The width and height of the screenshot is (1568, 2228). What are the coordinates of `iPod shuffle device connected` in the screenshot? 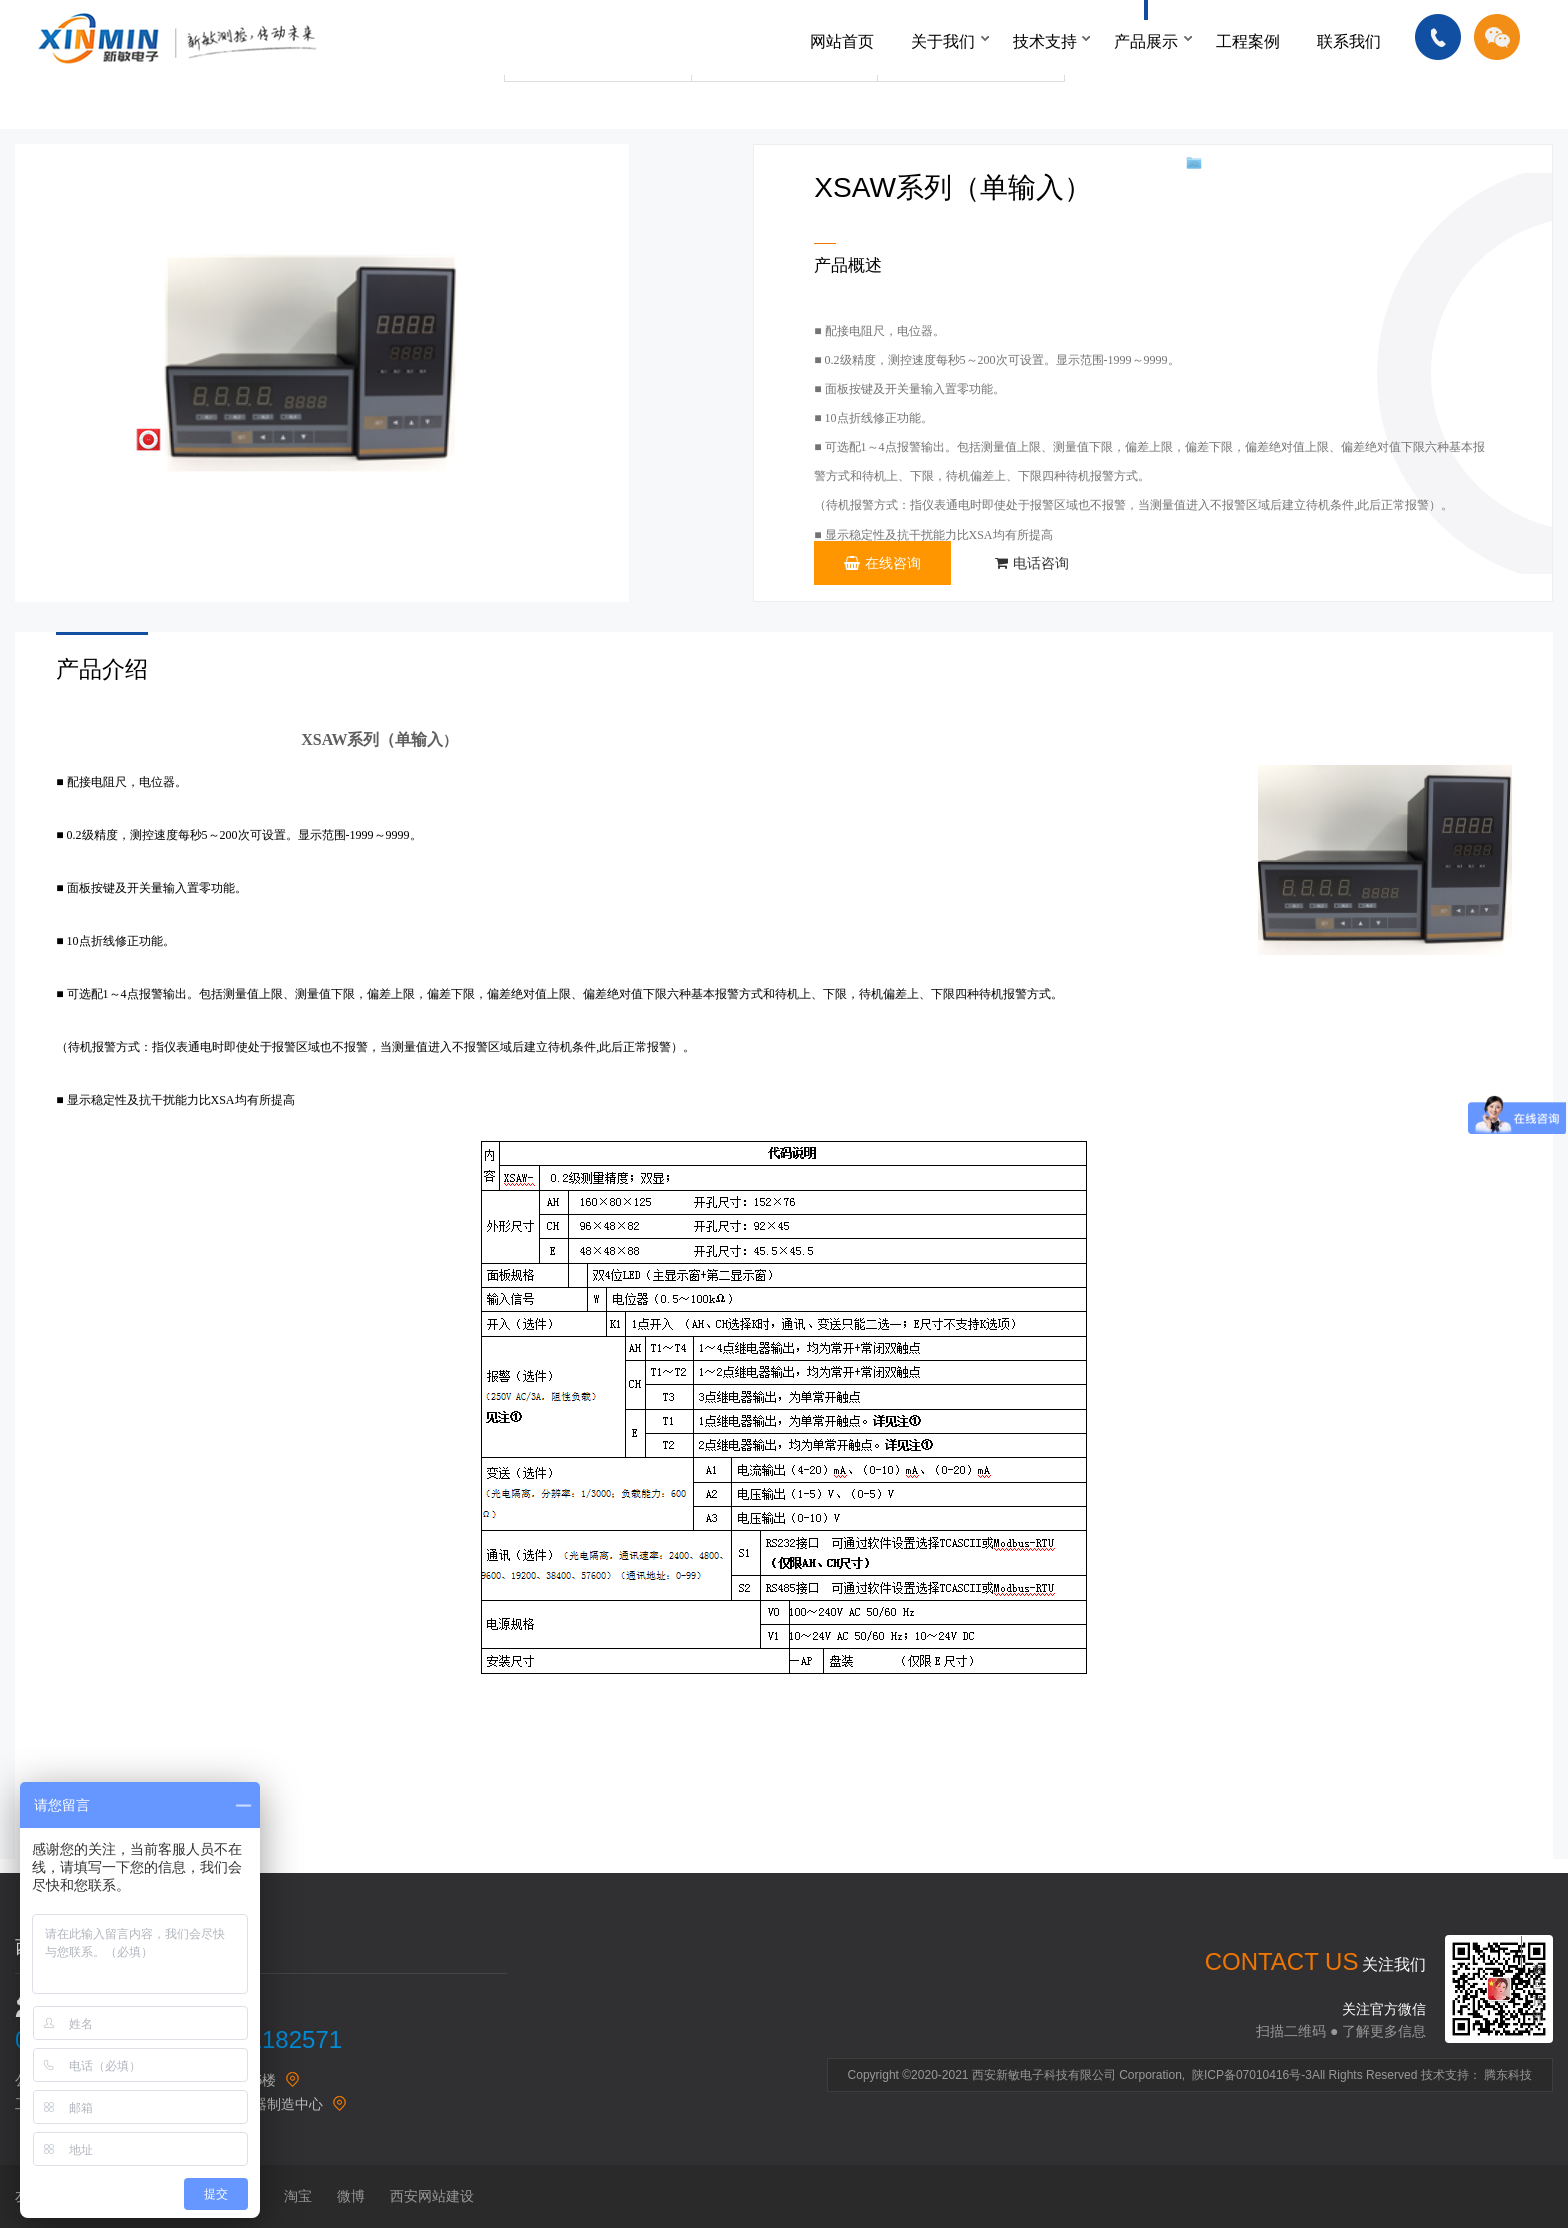 It's located at (148, 439).